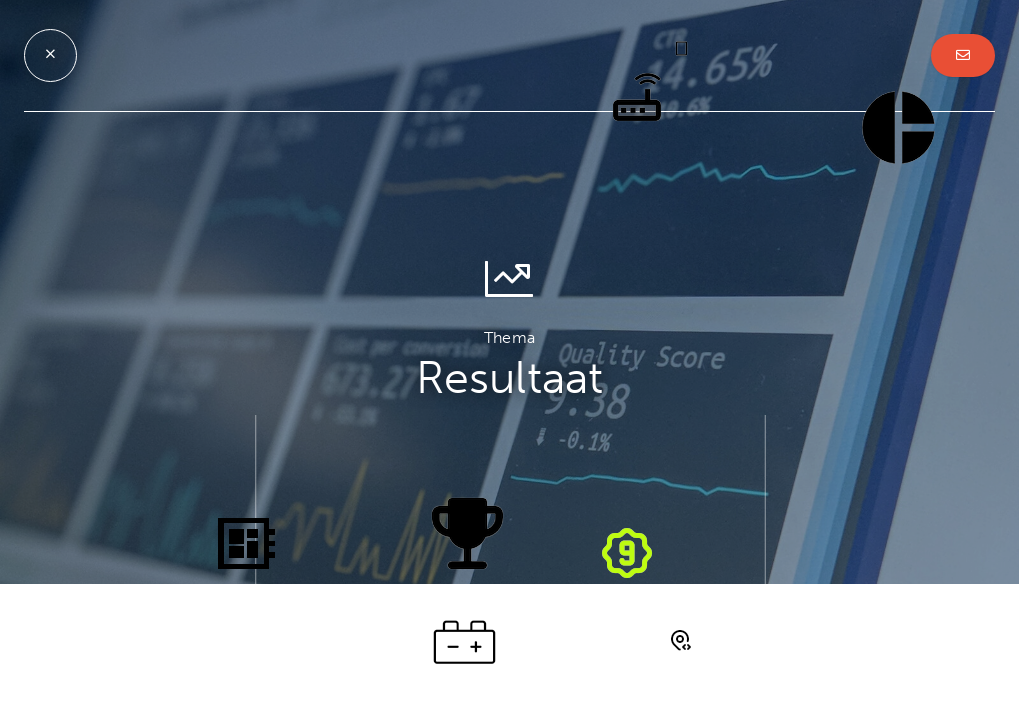 Image resolution: width=1019 pixels, height=720 pixels. What do you see at coordinates (681, 48) in the screenshot?
I see `switch to single column layout` at bounding box center [681, 48].